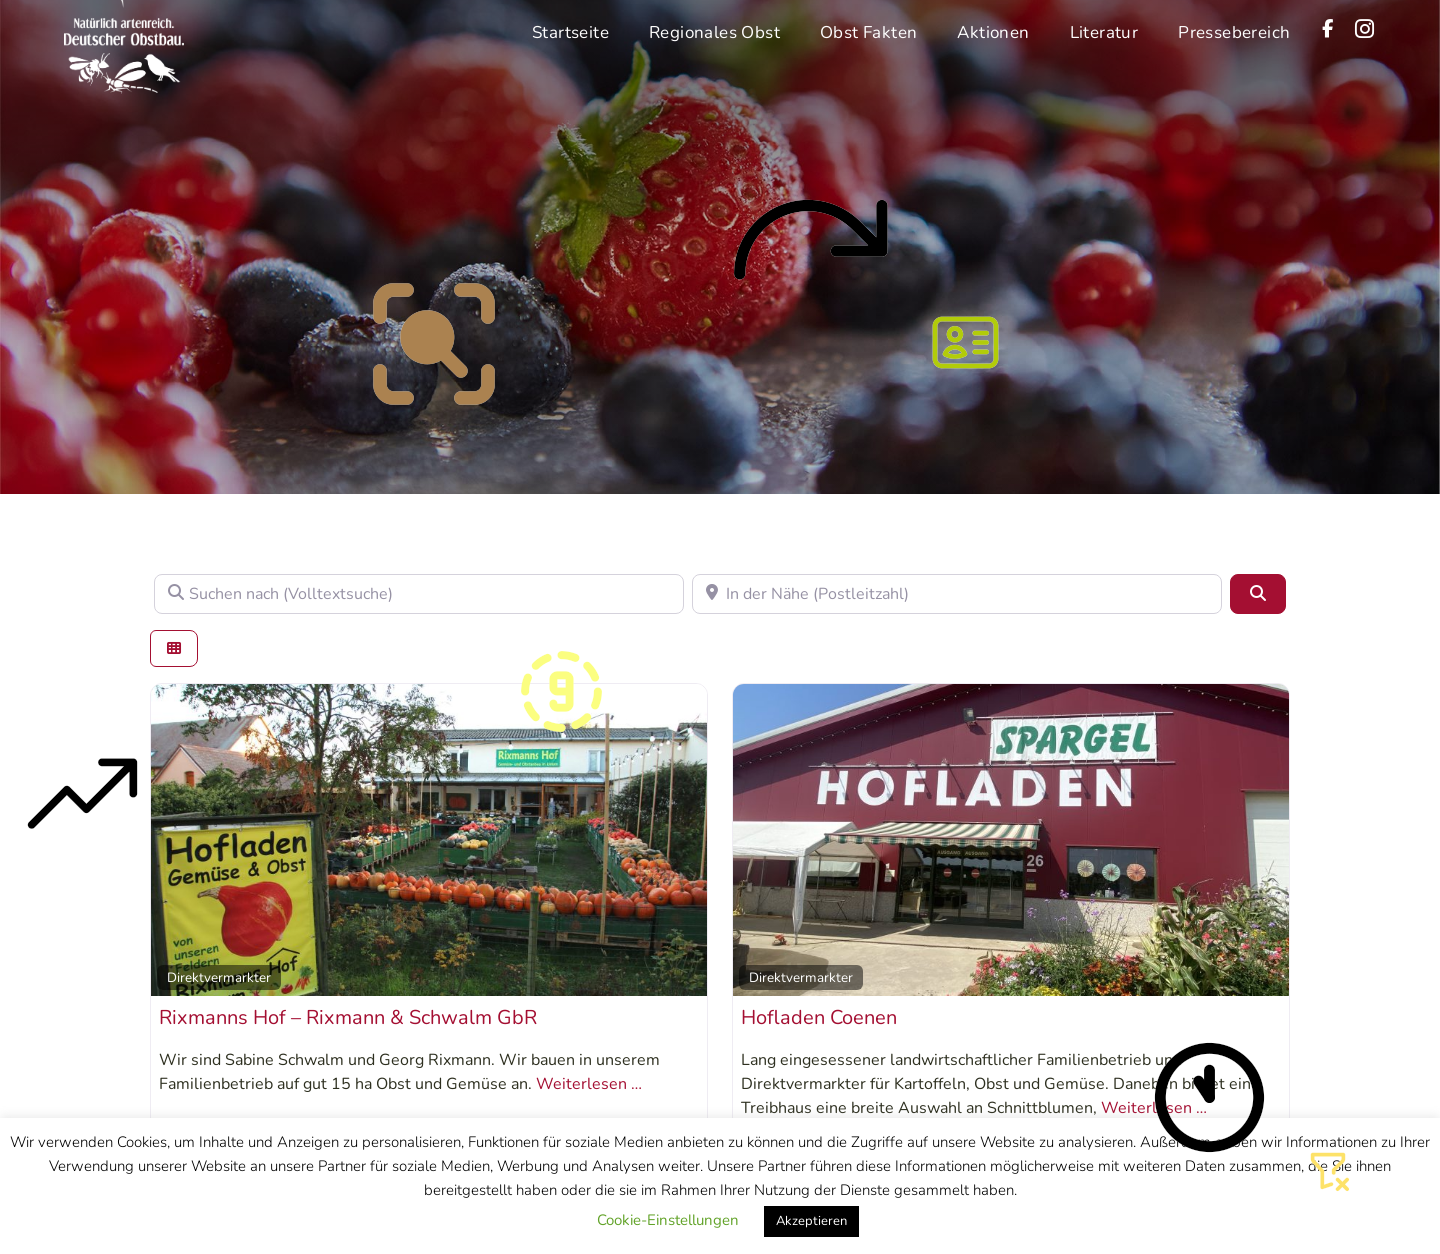  Describe the element at coordinates (1209, 1097) in the screenshot. I see `indicates the current time (11 o'clock)` at that location.